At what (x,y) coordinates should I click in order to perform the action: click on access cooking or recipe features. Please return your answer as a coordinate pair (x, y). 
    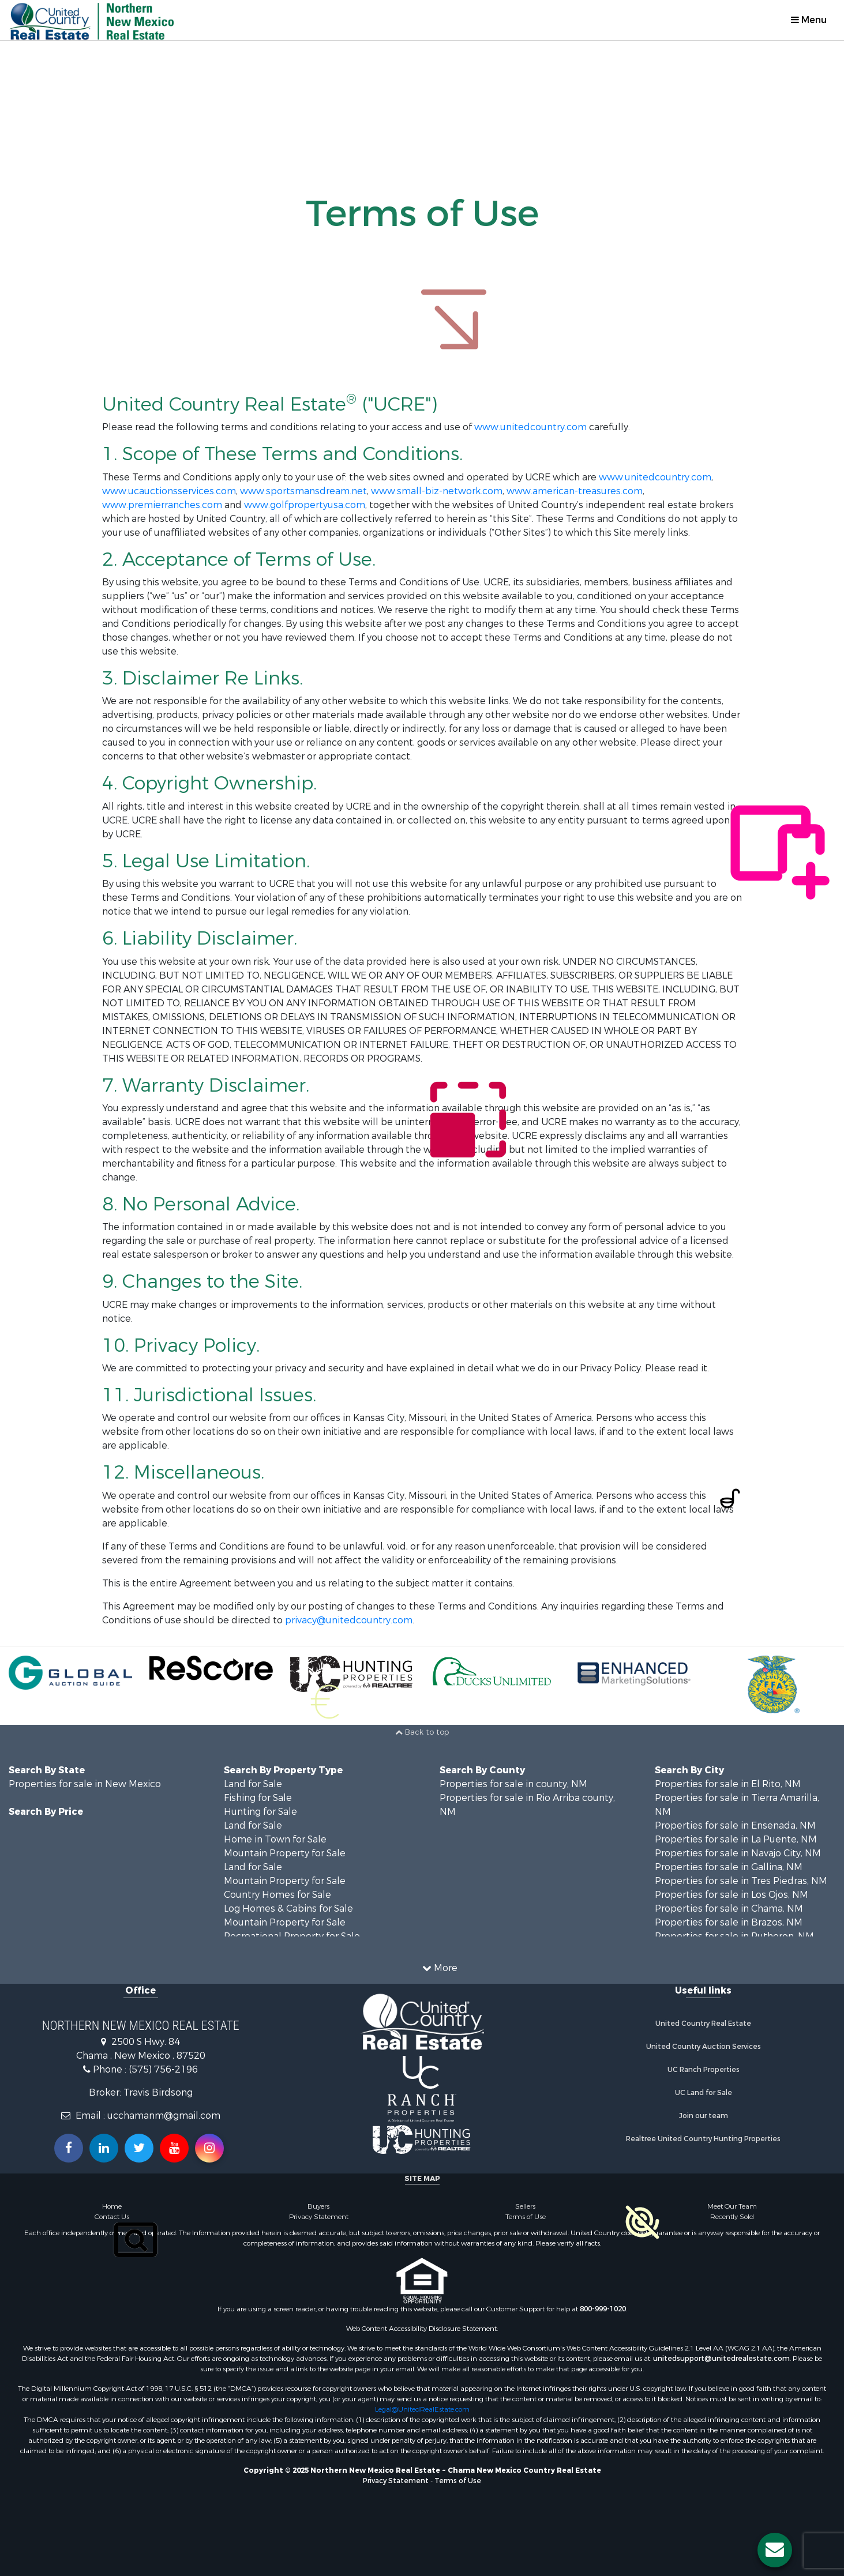
    Looking at the image, I should click on (730, 1498).